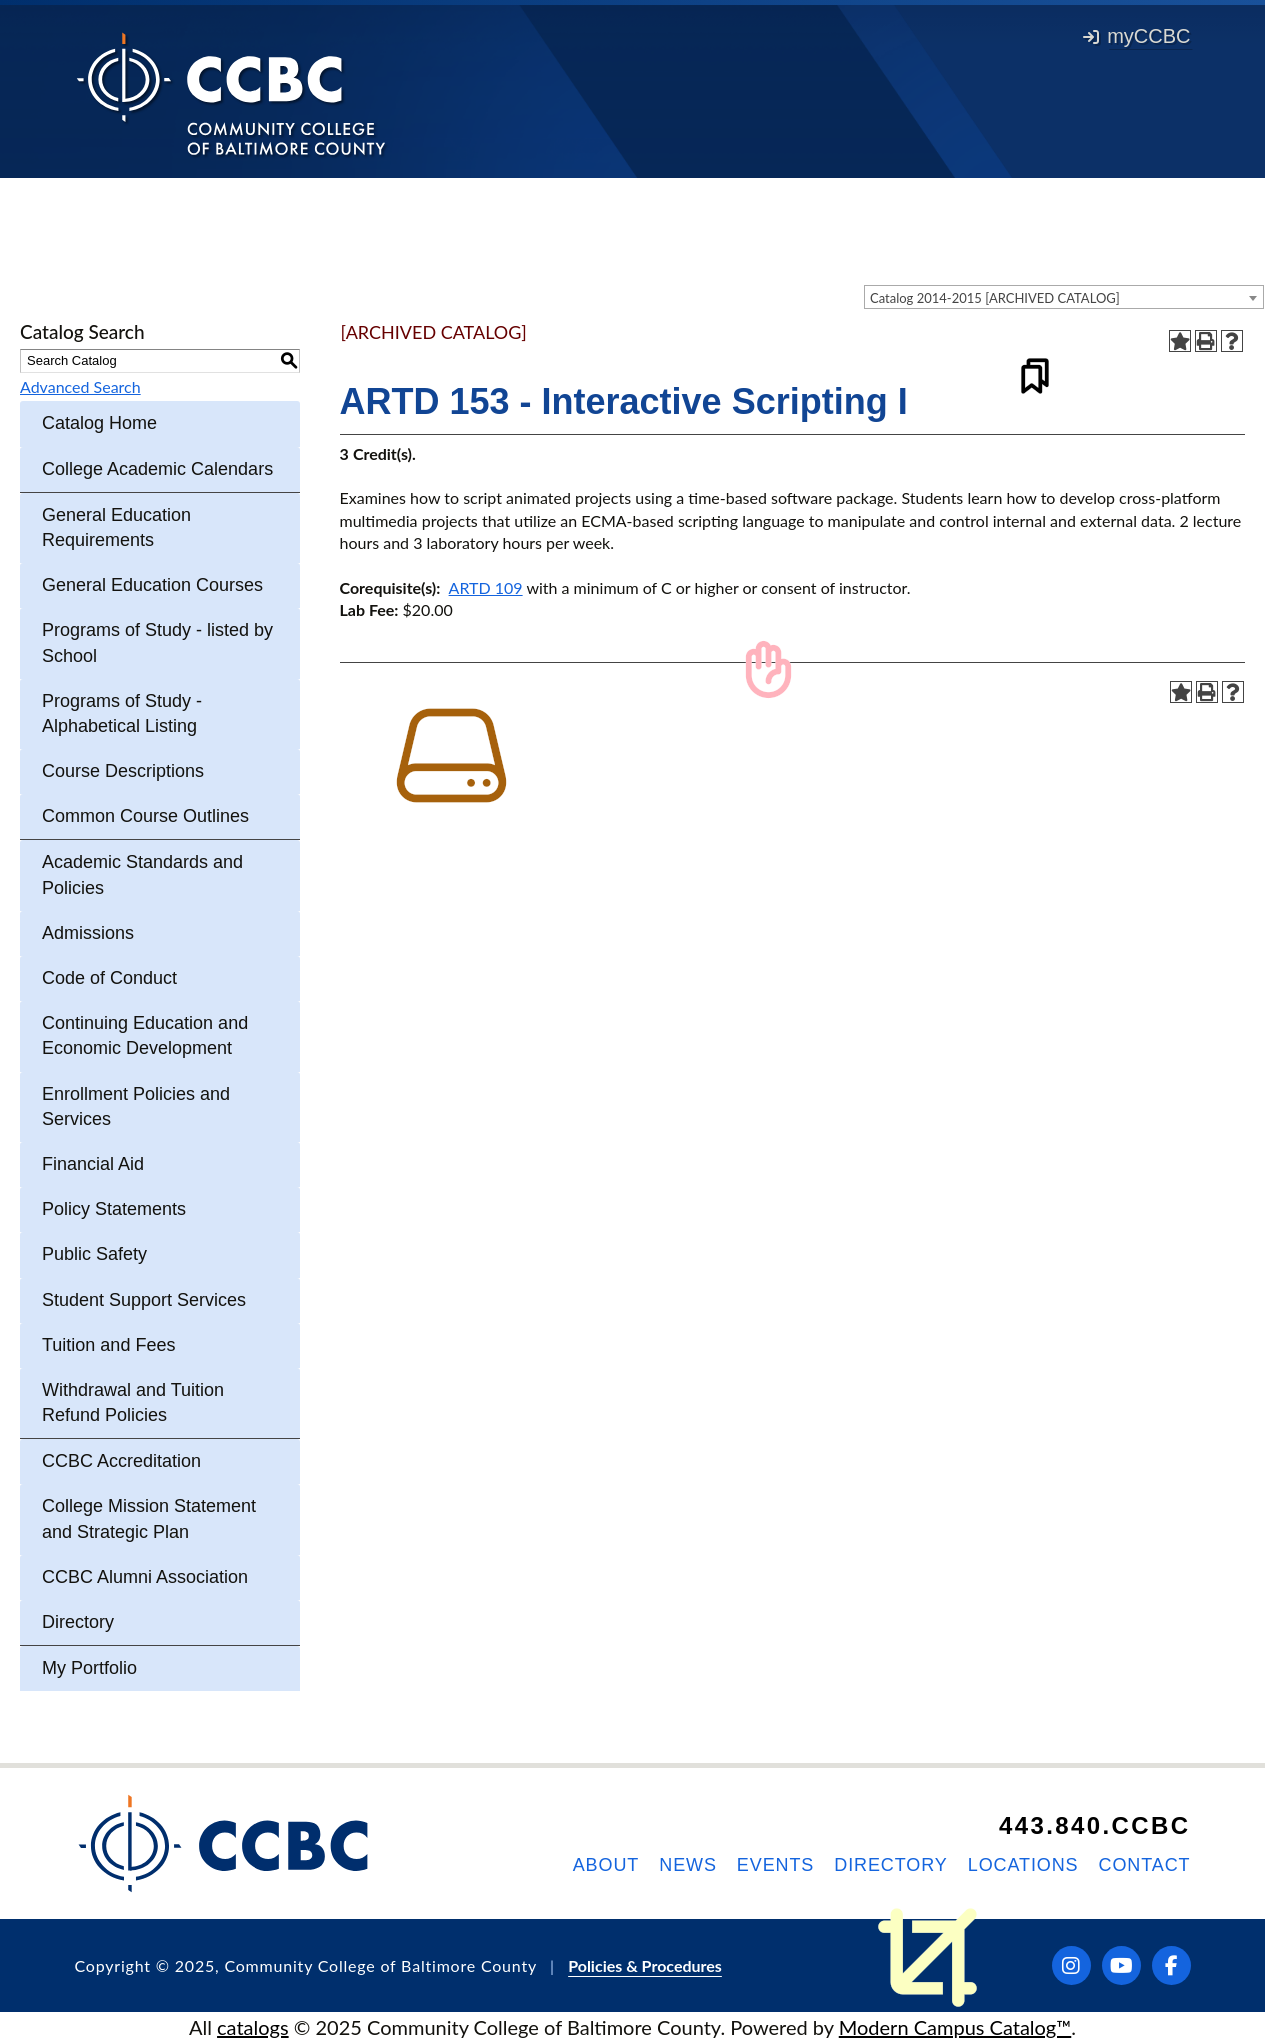  Describe the element at coordinates (927, 1957) in the screenshot. I see `crop an image` at that location.